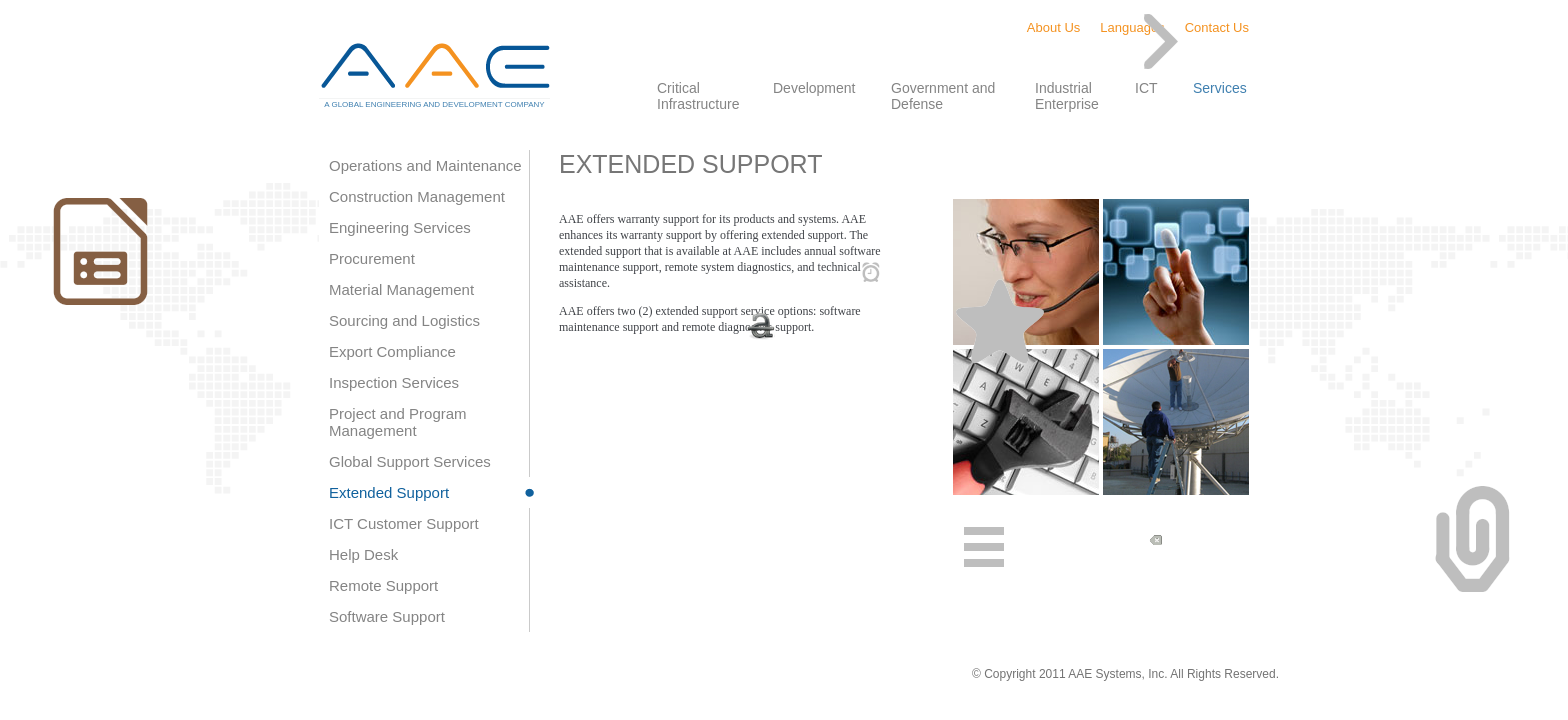 The width and height of the screenshot is (1568, 720). Describe the element at coordinates (1476, 539) in the screenshot. I see `indicates email has an attachment` at that location.